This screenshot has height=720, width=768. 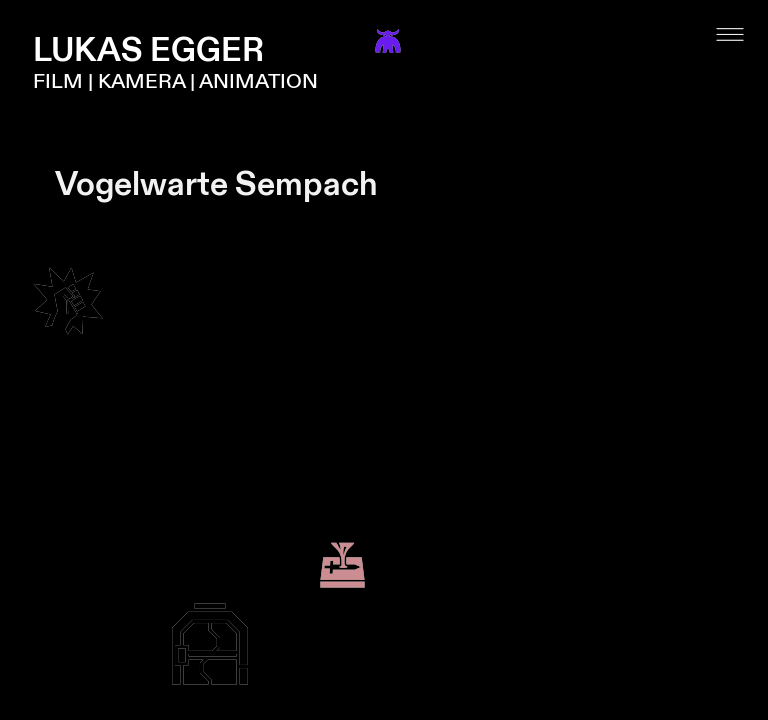 I want to click on select brute character class, so click(x=388, y=41).